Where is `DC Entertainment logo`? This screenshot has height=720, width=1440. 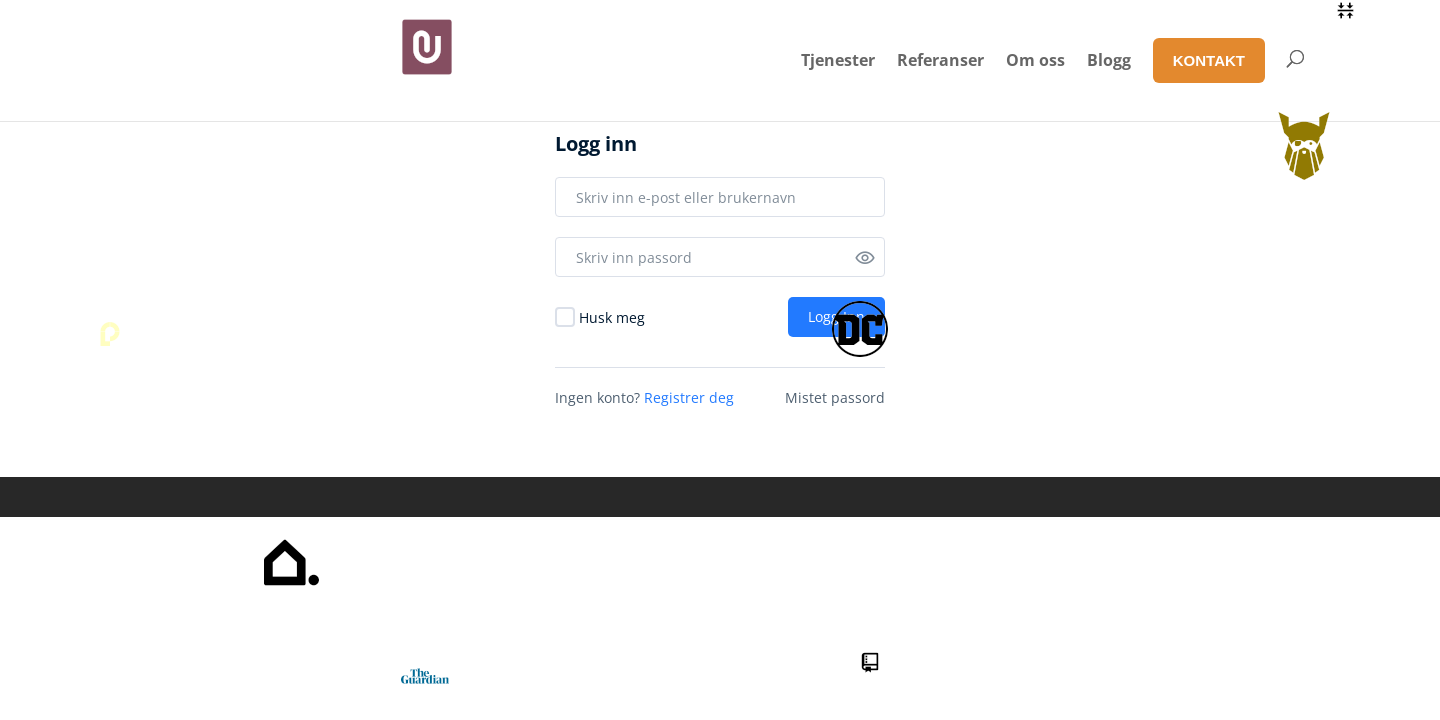 DC Entertainment logo is located at coordinates (860, 329).